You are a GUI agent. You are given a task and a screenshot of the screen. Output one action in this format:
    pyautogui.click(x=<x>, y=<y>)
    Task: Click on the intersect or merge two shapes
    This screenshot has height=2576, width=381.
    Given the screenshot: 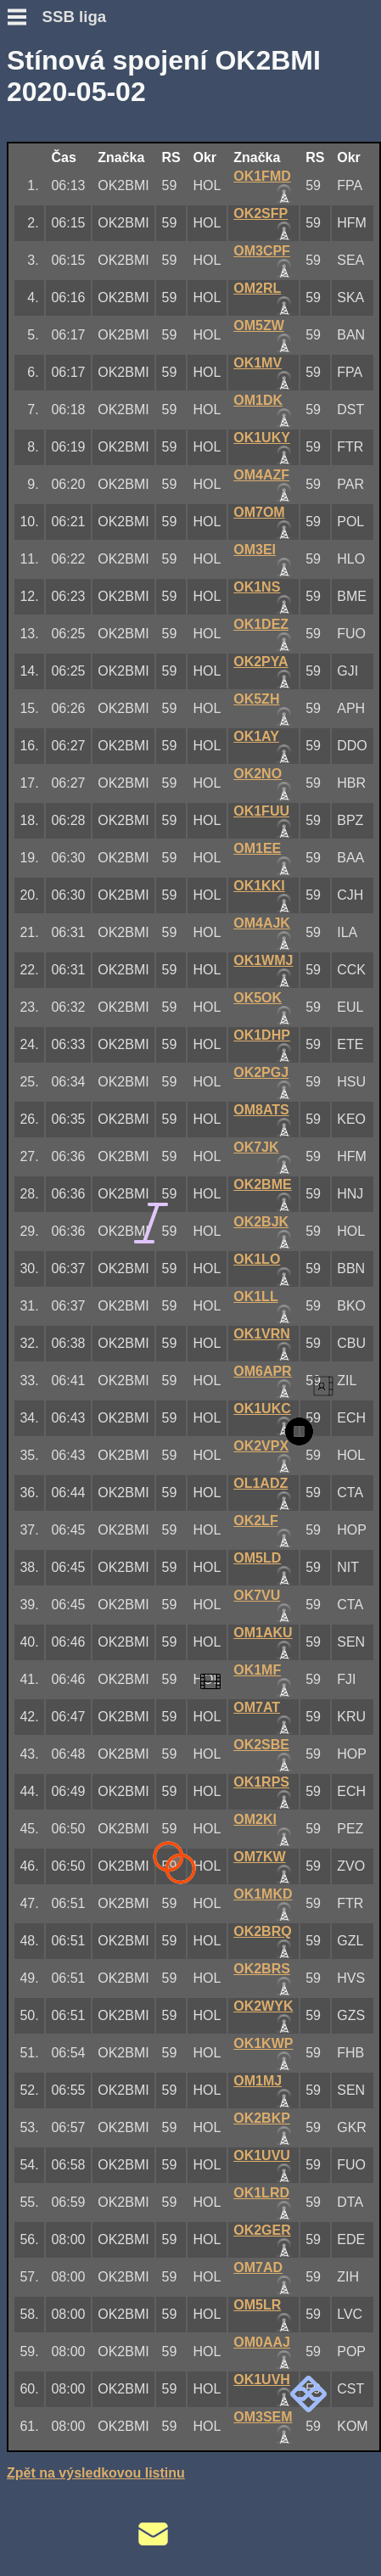 What is the action you would take?
    pyautogui.click(x=174, y=1862)
    